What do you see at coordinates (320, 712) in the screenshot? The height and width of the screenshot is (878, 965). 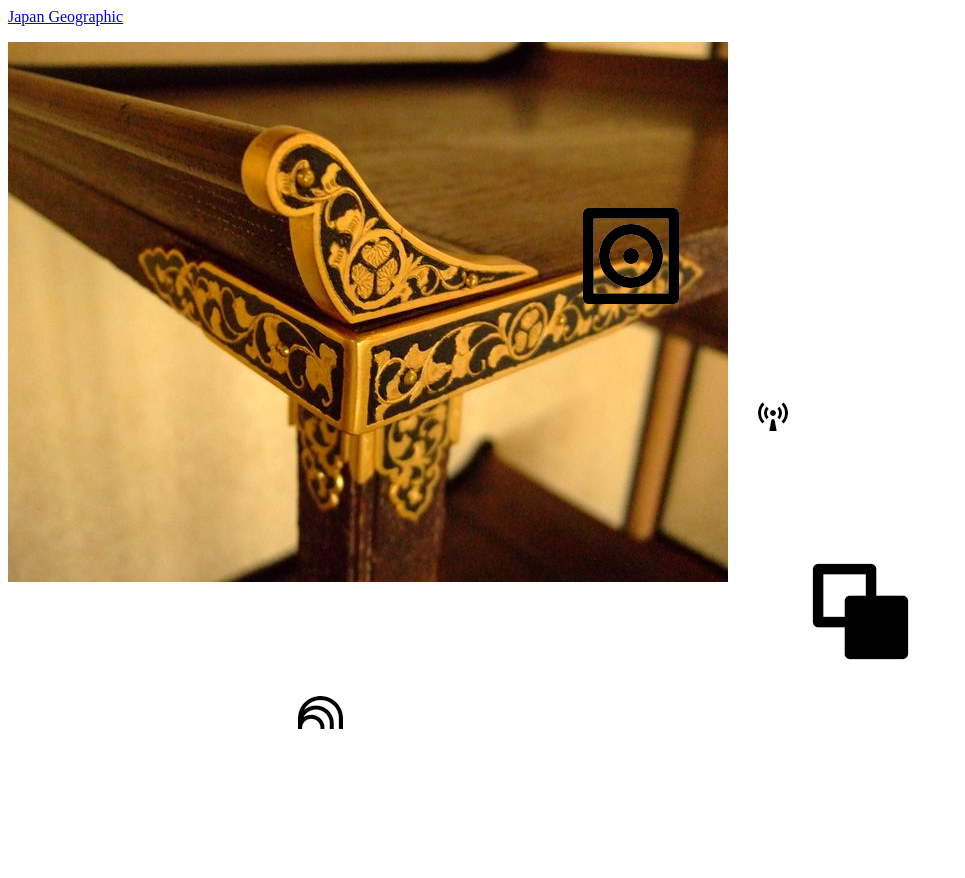 I see `open NotebookLM app` at bounding box center [320, 712].